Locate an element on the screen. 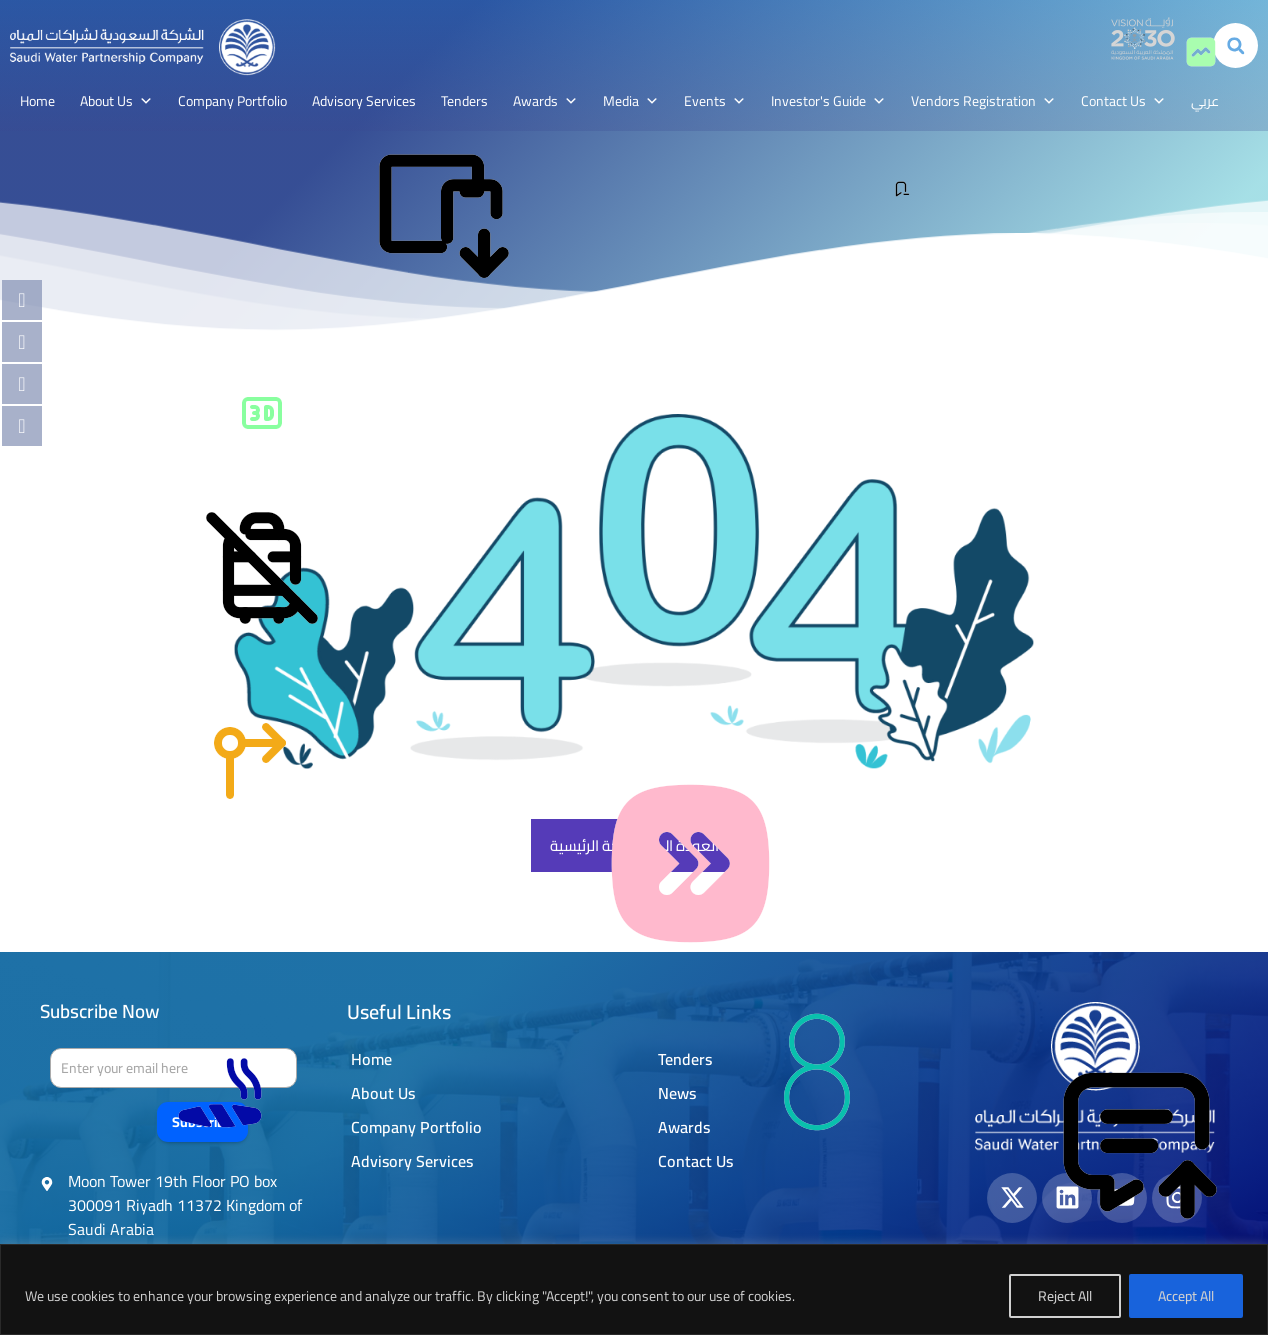 Image resolution: width=1268 pixels, height=1335 pixels. no luggage allowed is located at coordinates (262, 568).